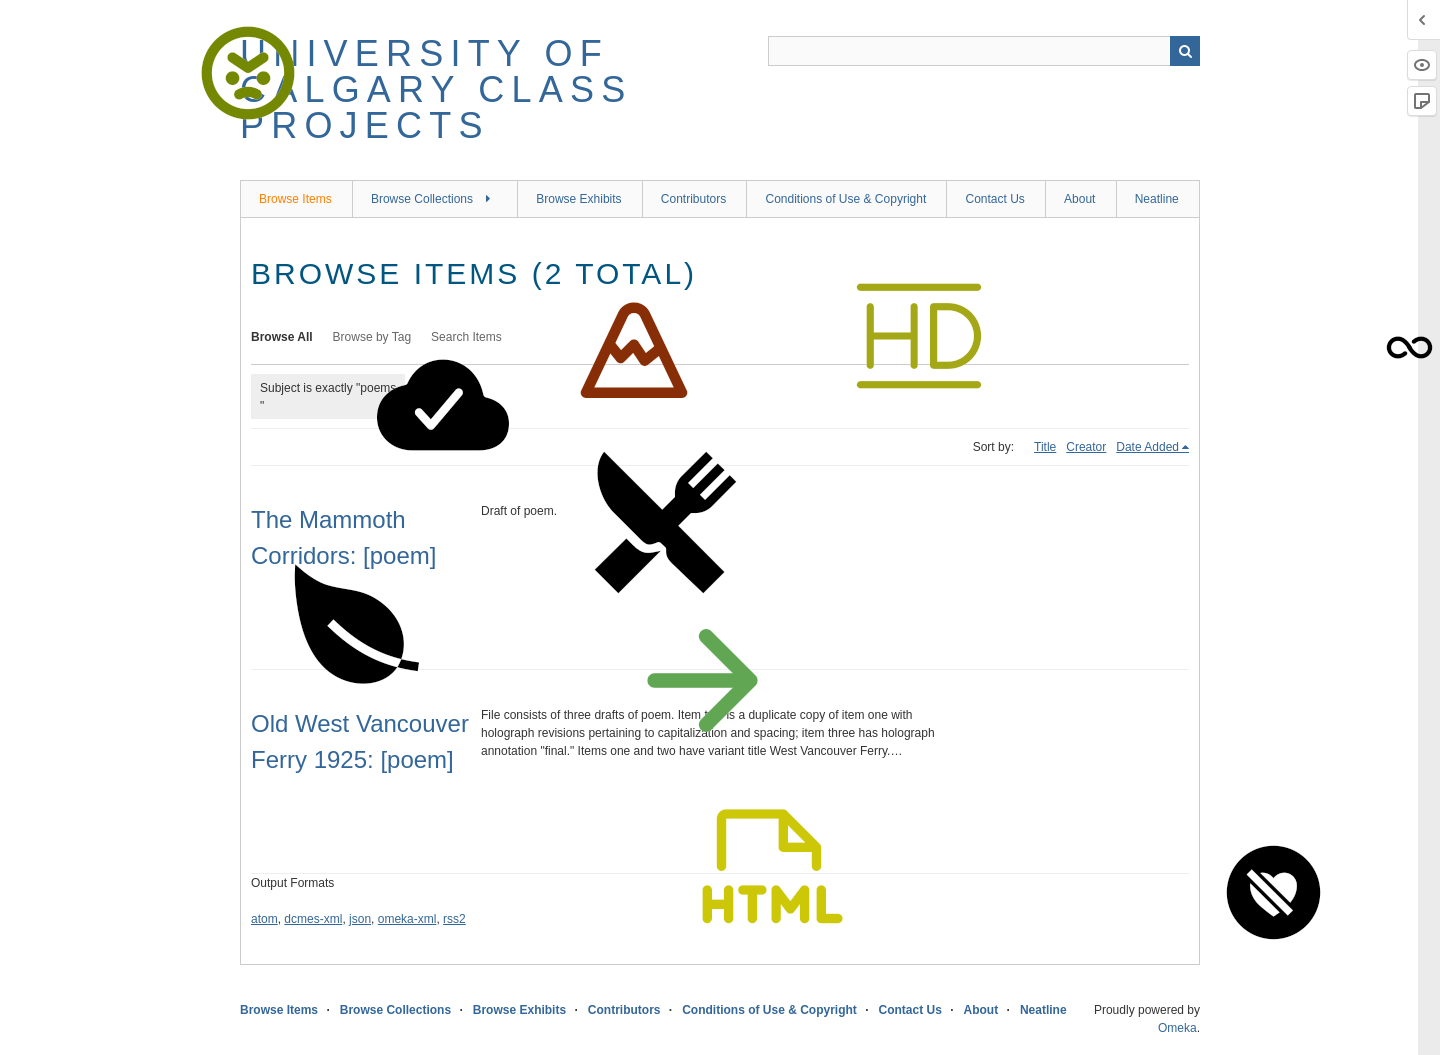  Describe the element at coordinates (919, 336) in the screenshot. I see `indicates high-definition video quality` at that location.